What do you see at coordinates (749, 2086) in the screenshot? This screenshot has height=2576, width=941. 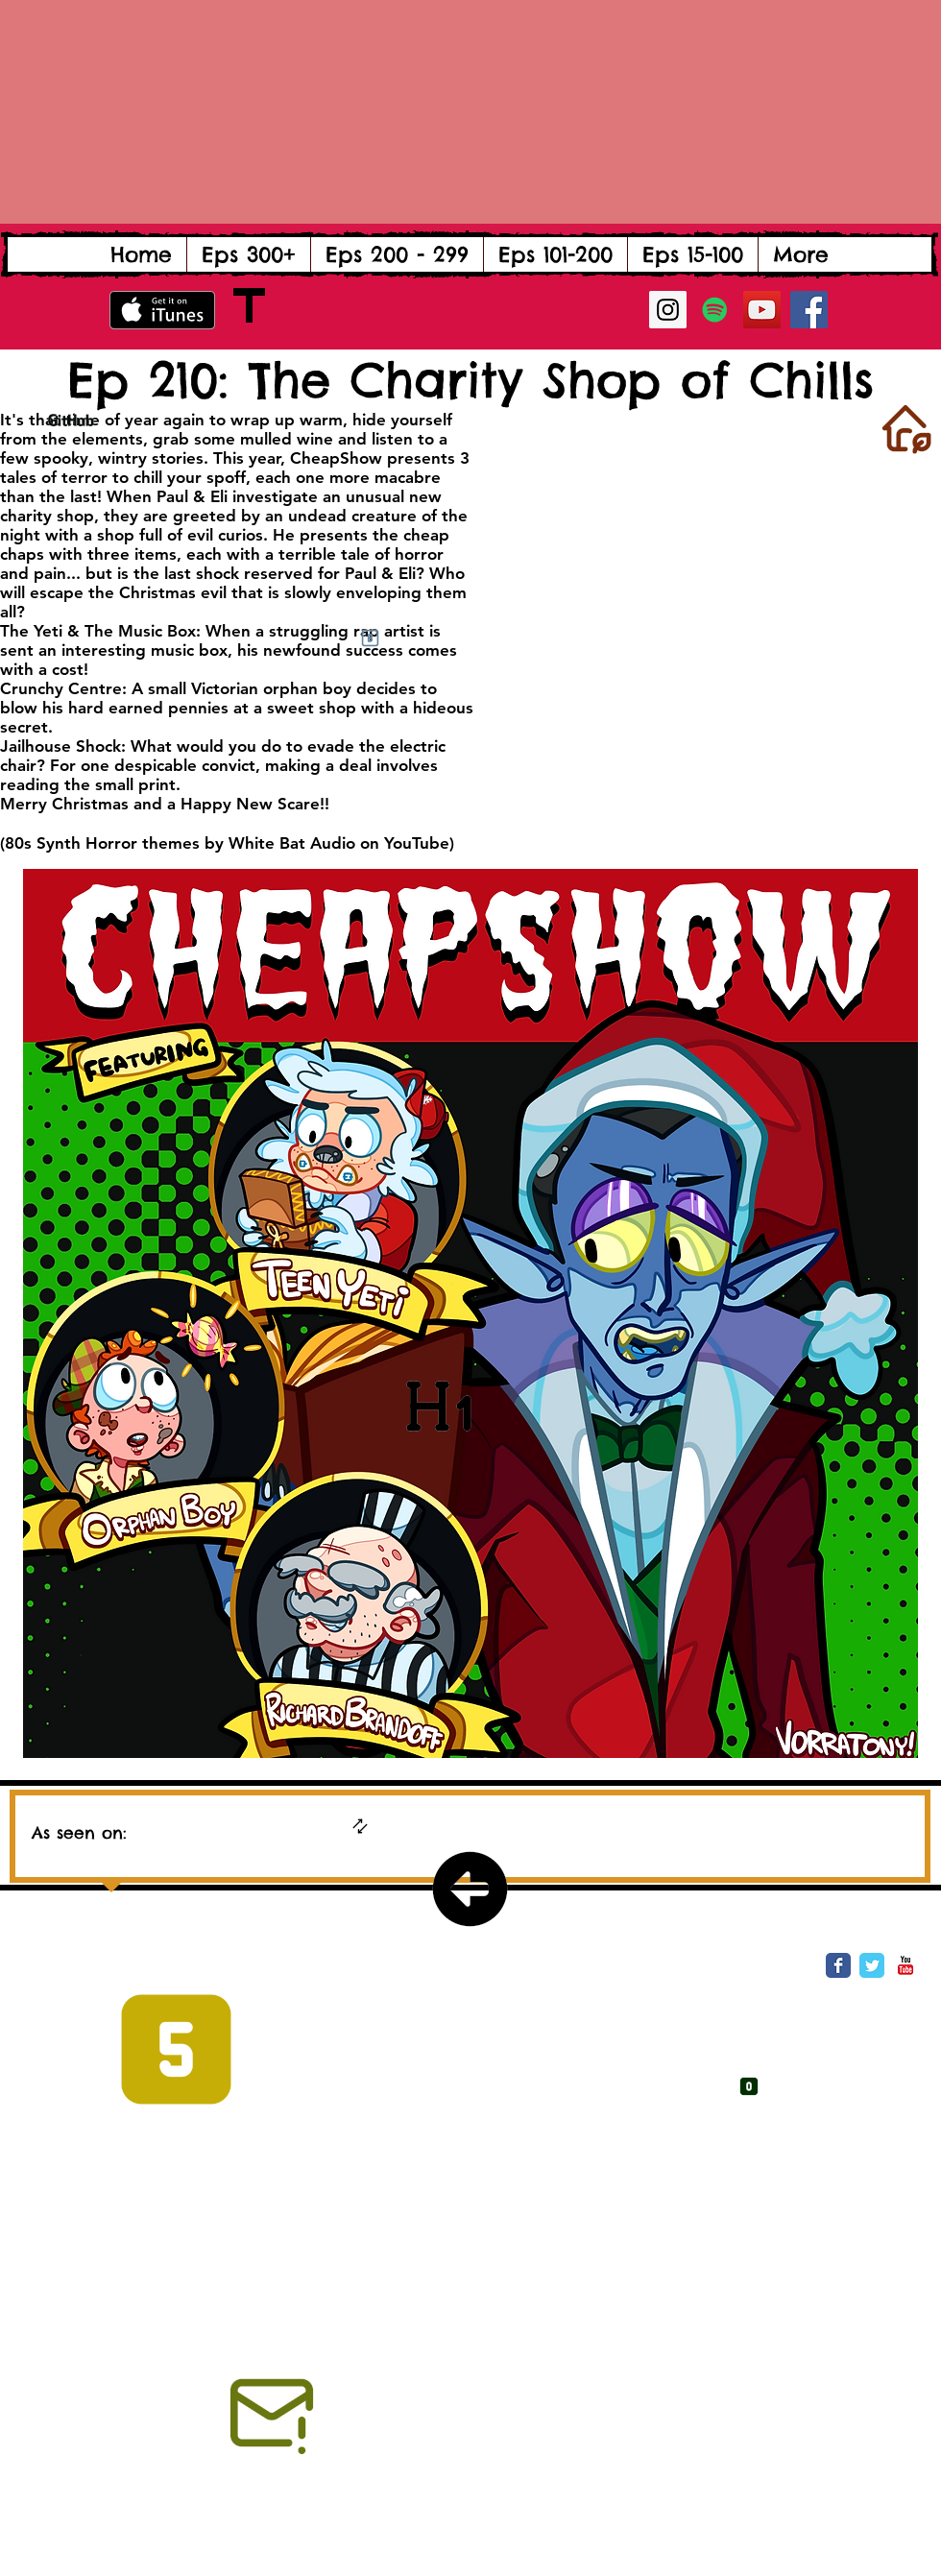 I see `indicates zero items or empty count` at bounding box center [749, 2086].